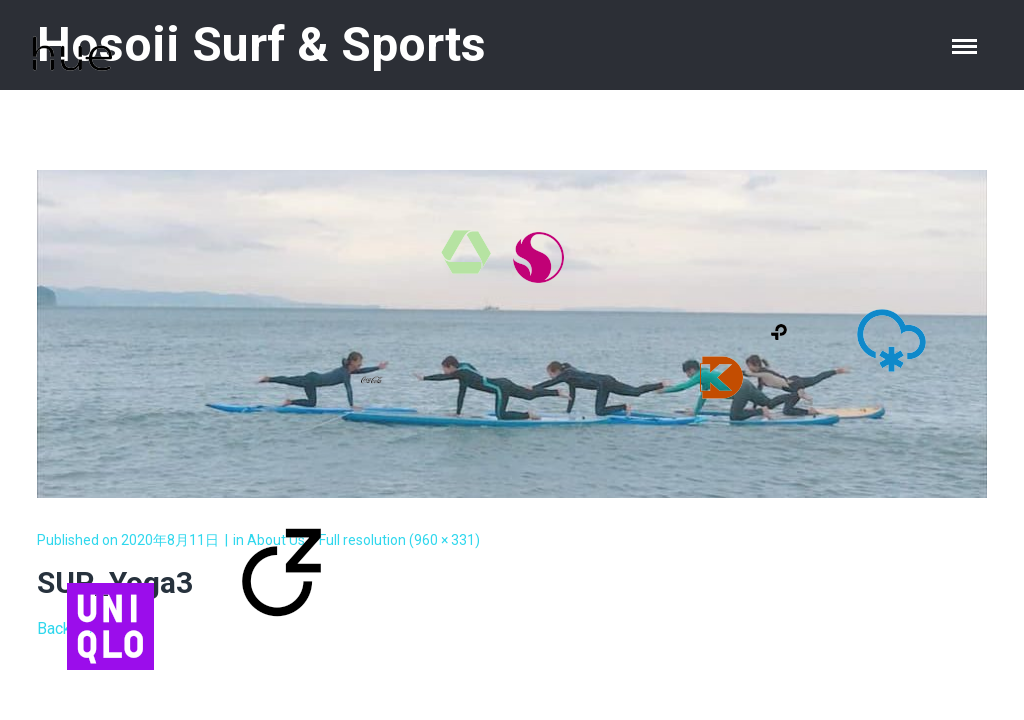 Image resolution: width=1024 pixels, height=720 pixels. What do you see at coordinates (110, 626) in the screenshot?
I see `open the Uniqlo app or website` at bounding box center [110, 626].